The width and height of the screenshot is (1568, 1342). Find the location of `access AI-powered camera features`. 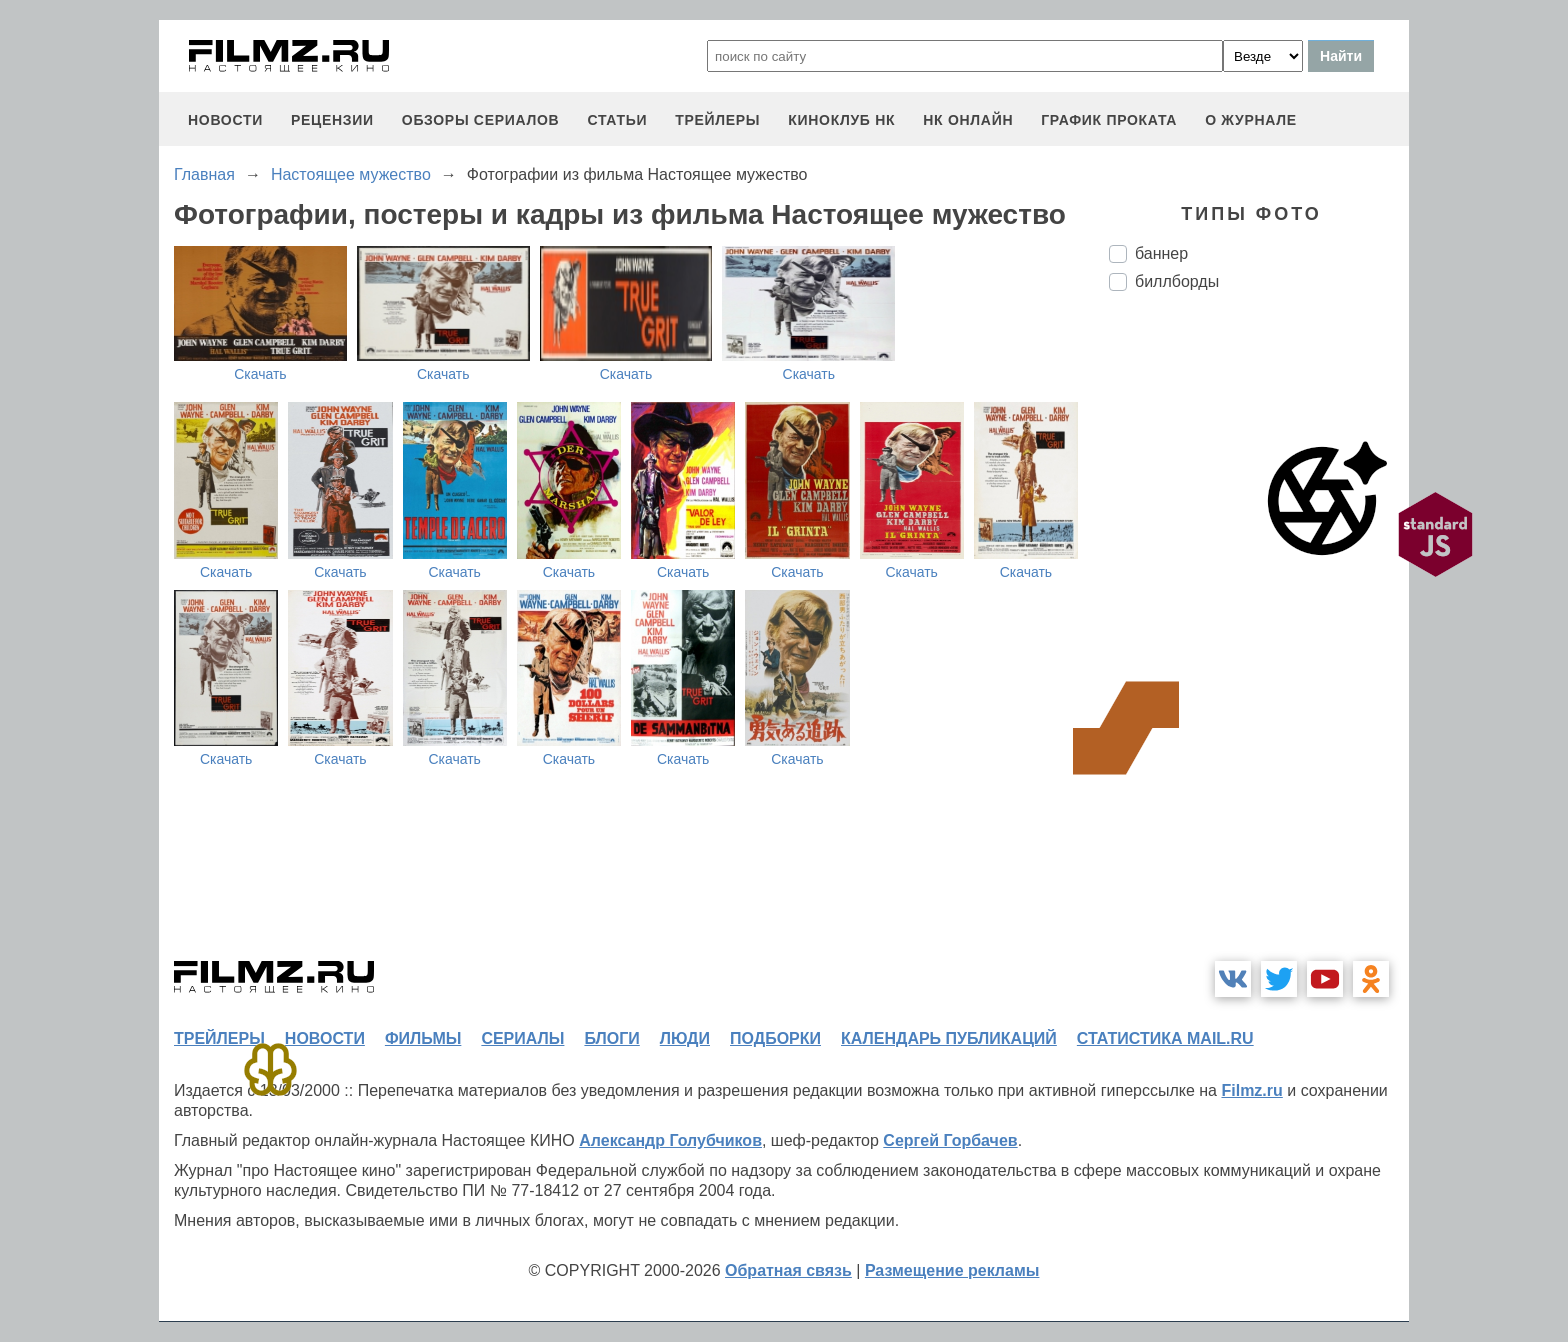

access AI-powered camera features is located at coordinates (1322, 501).